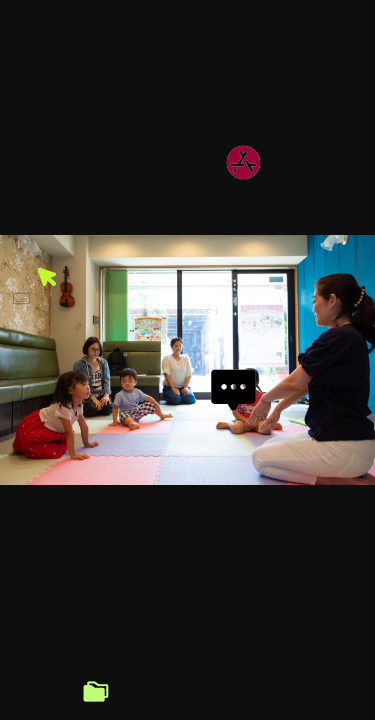 Image resolution: width=375 pixels, height=720 pixels. I want to click on browse all folders, so click(95, 691).